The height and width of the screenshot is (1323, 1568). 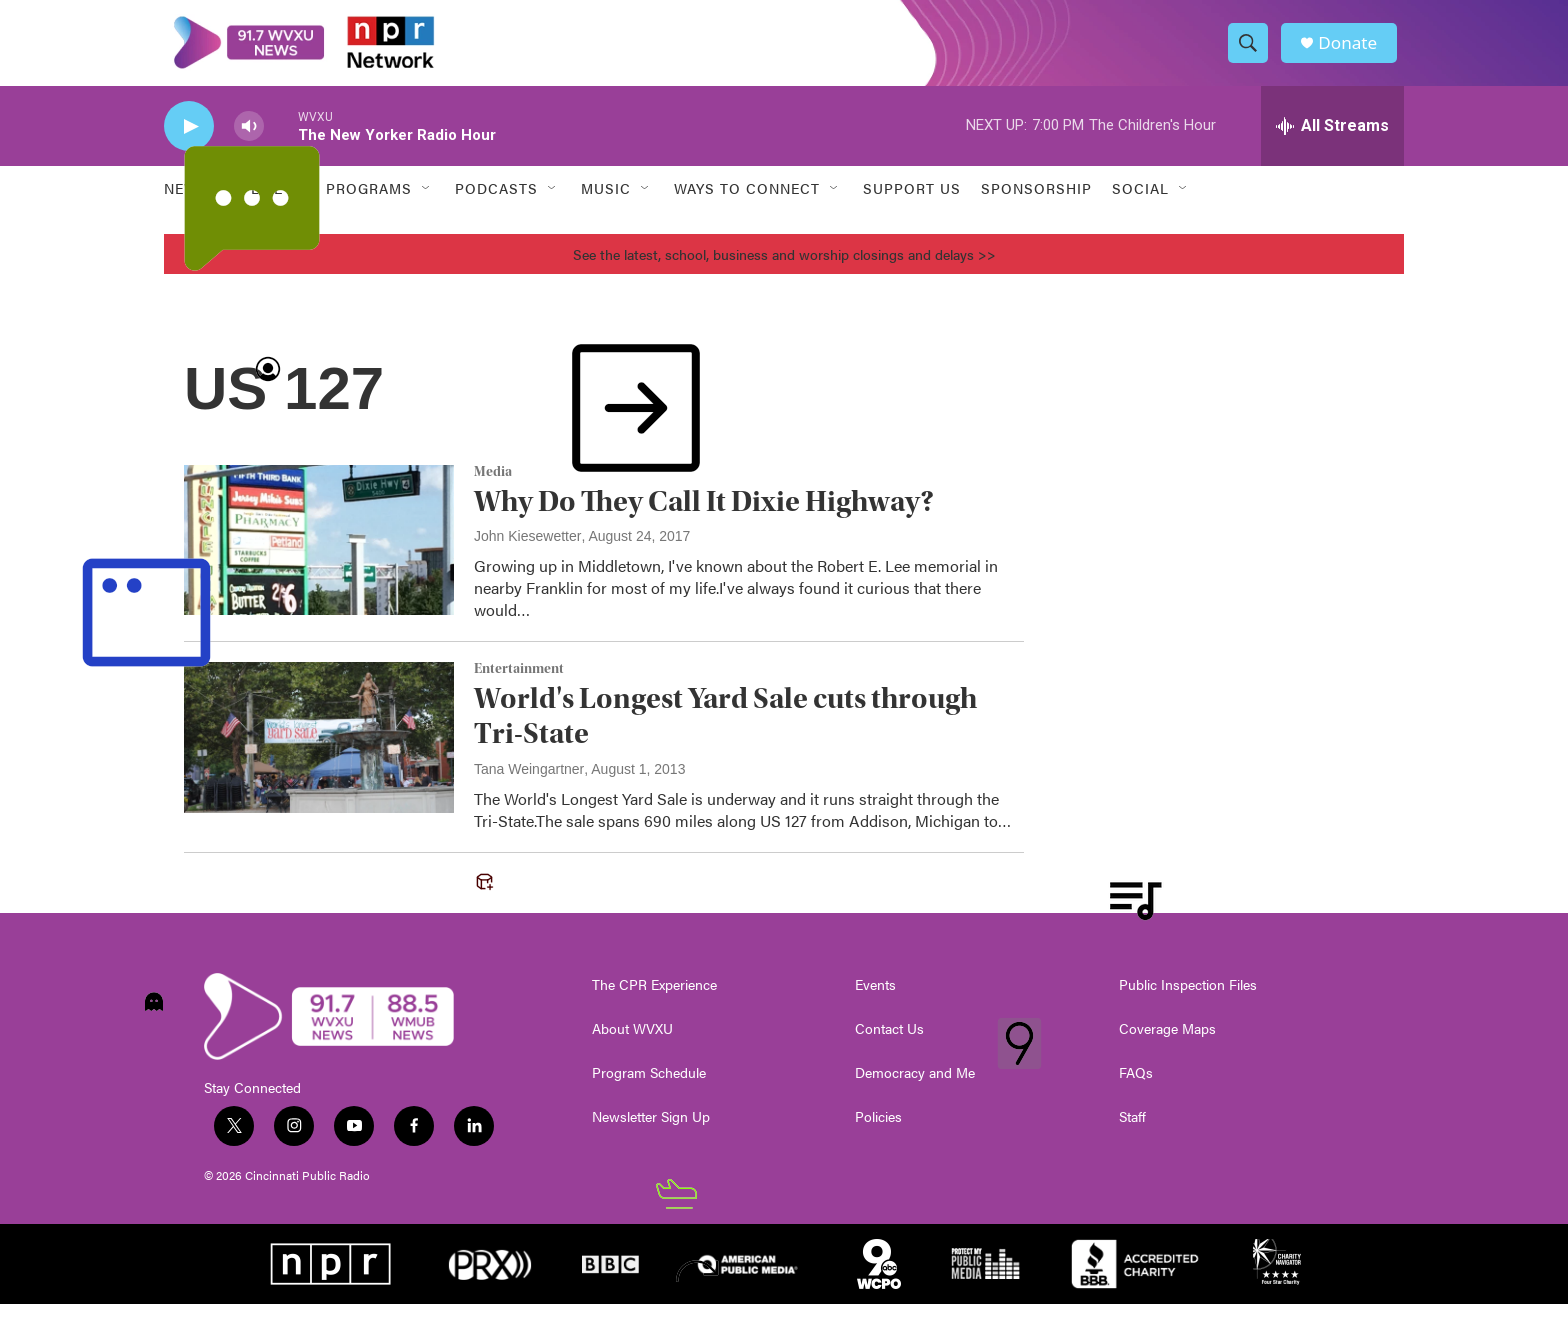 What do you see at coordinates (676, 1192) in the screenshot?
I see `indicates flight mode is active` at bounding box center [676, 1192].